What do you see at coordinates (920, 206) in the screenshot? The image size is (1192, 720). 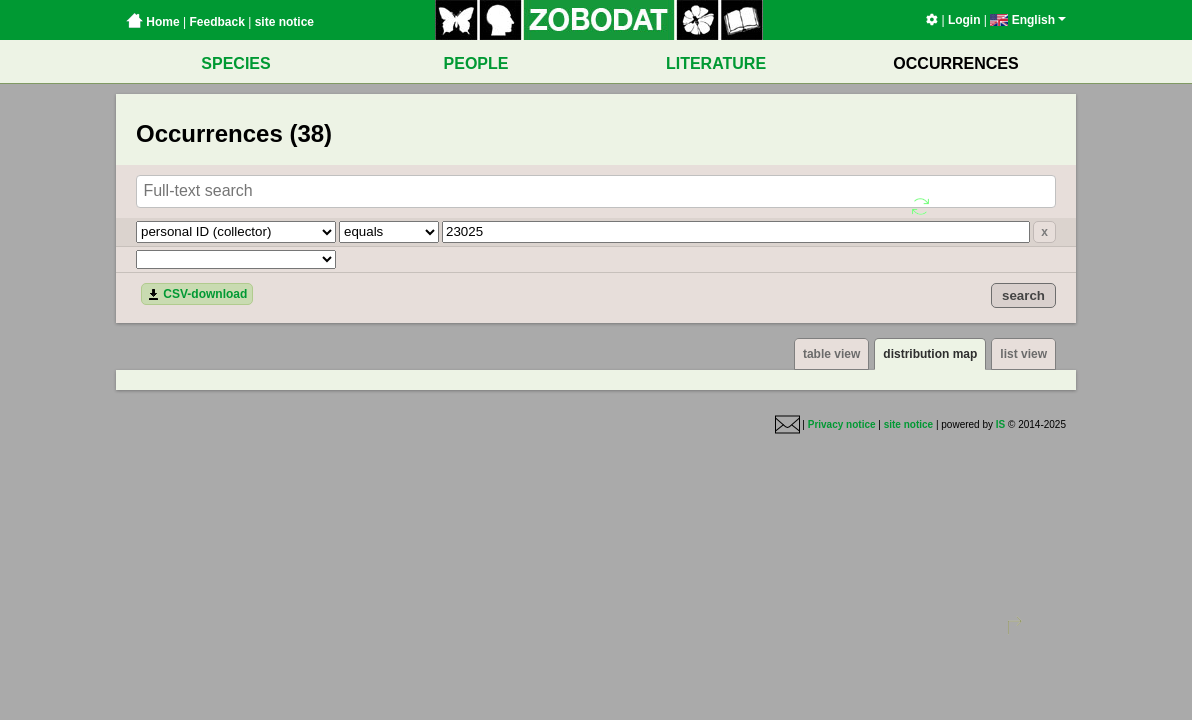 I see `refresh or reload content` at bounding box center [920, 206].